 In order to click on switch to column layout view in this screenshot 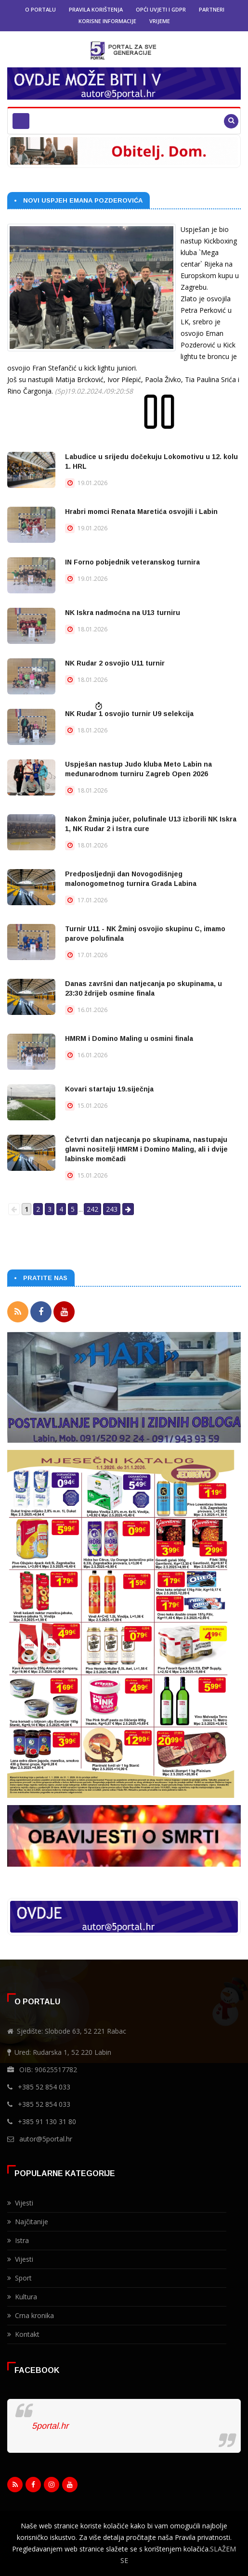, I will do `click(159, 411)`.